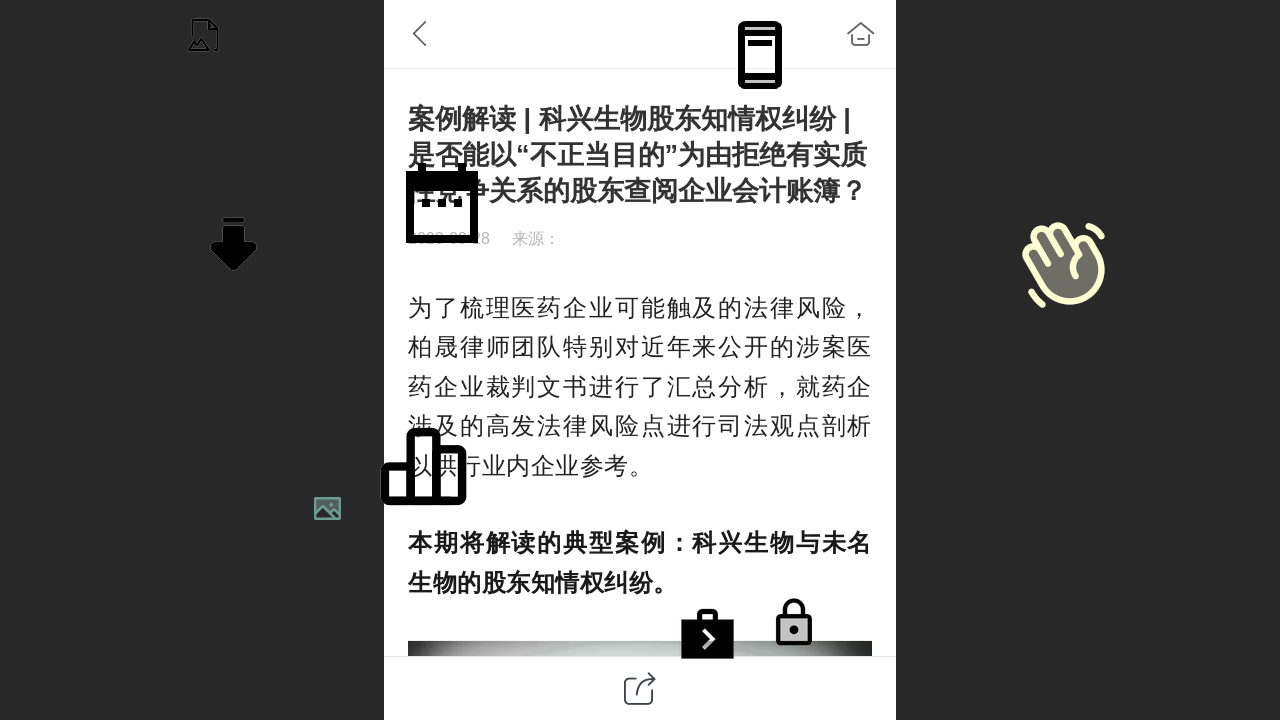  Describe the element at coordinates (423, 466) in the screenshot. I see `view analytics or statistics` at that location.